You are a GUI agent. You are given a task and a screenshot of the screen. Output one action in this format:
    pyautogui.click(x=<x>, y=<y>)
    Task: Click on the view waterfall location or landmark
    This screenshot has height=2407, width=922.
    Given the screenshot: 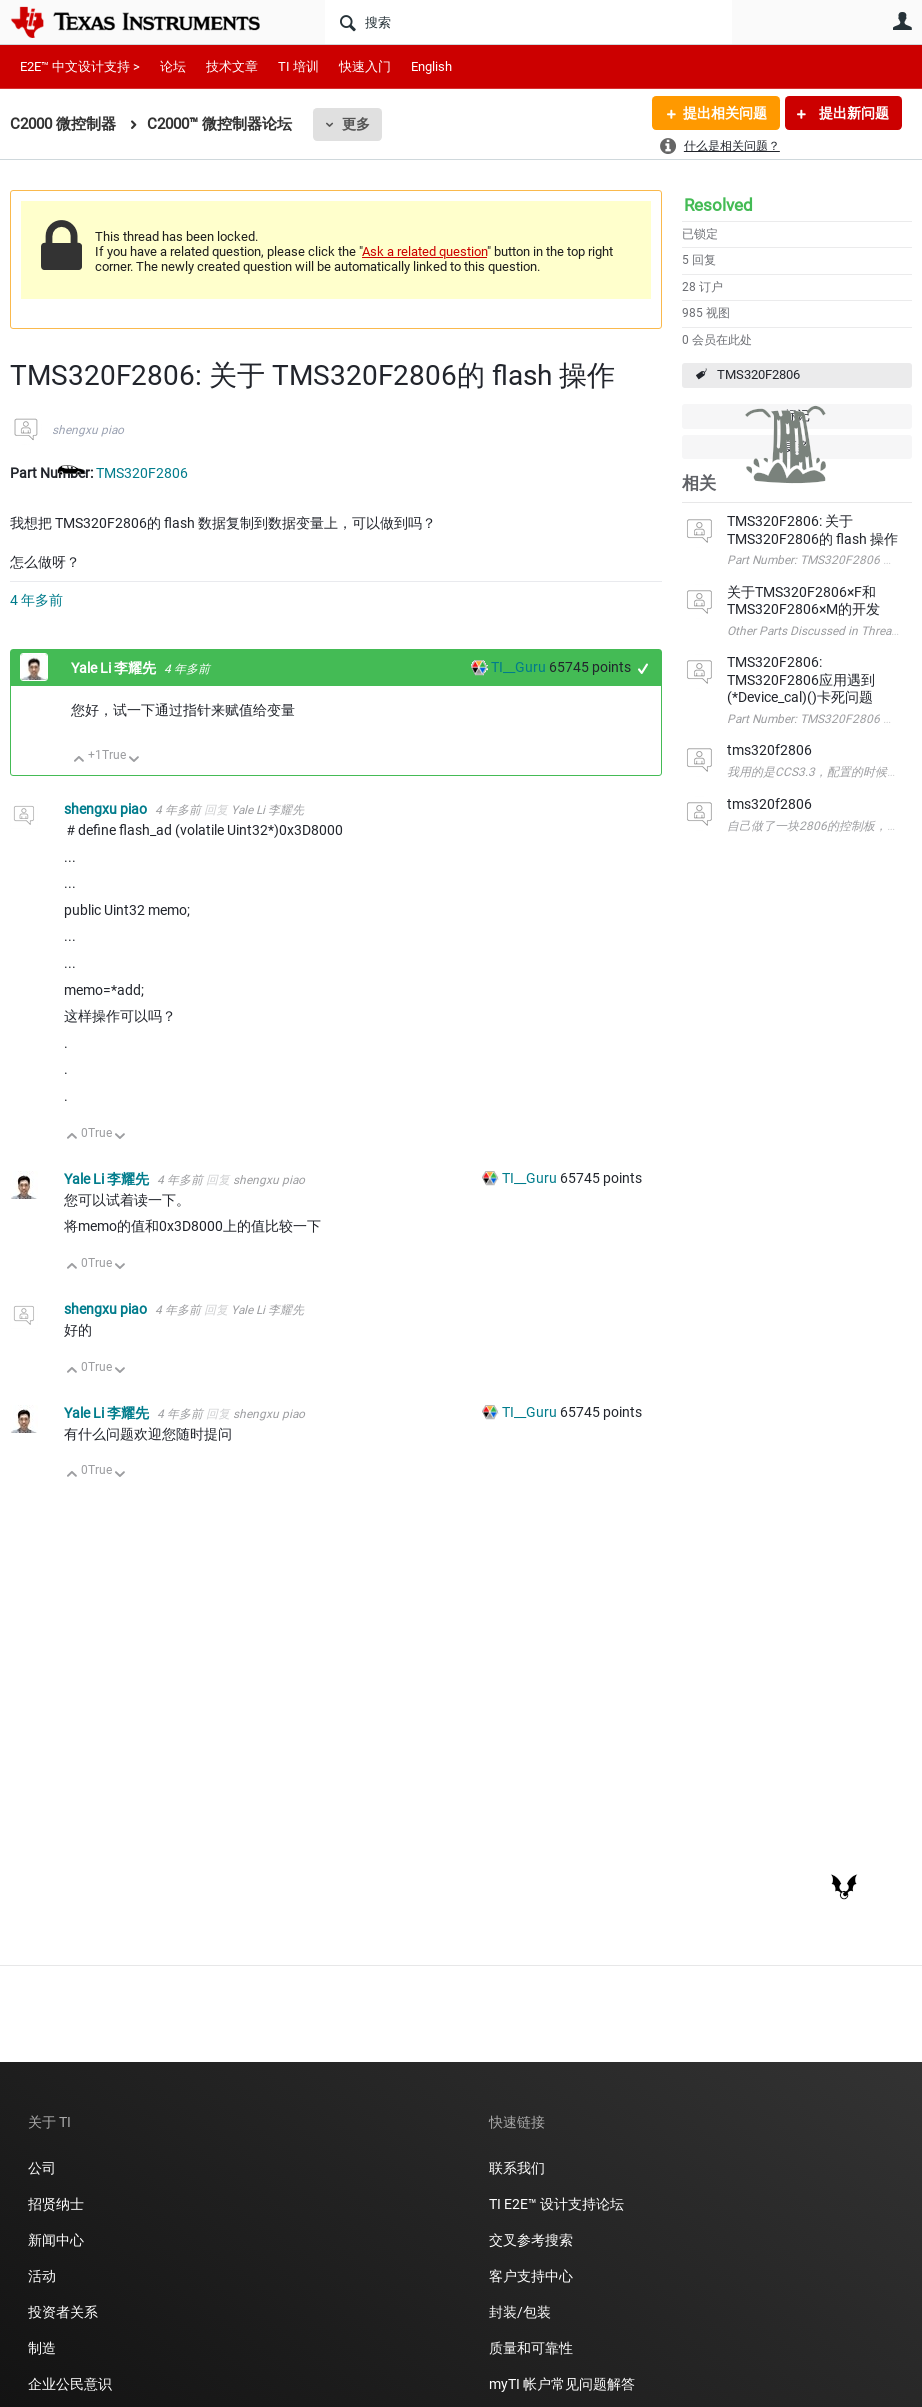 What is the action you would take?
    pyautogui.click(x=785, y=444)
    